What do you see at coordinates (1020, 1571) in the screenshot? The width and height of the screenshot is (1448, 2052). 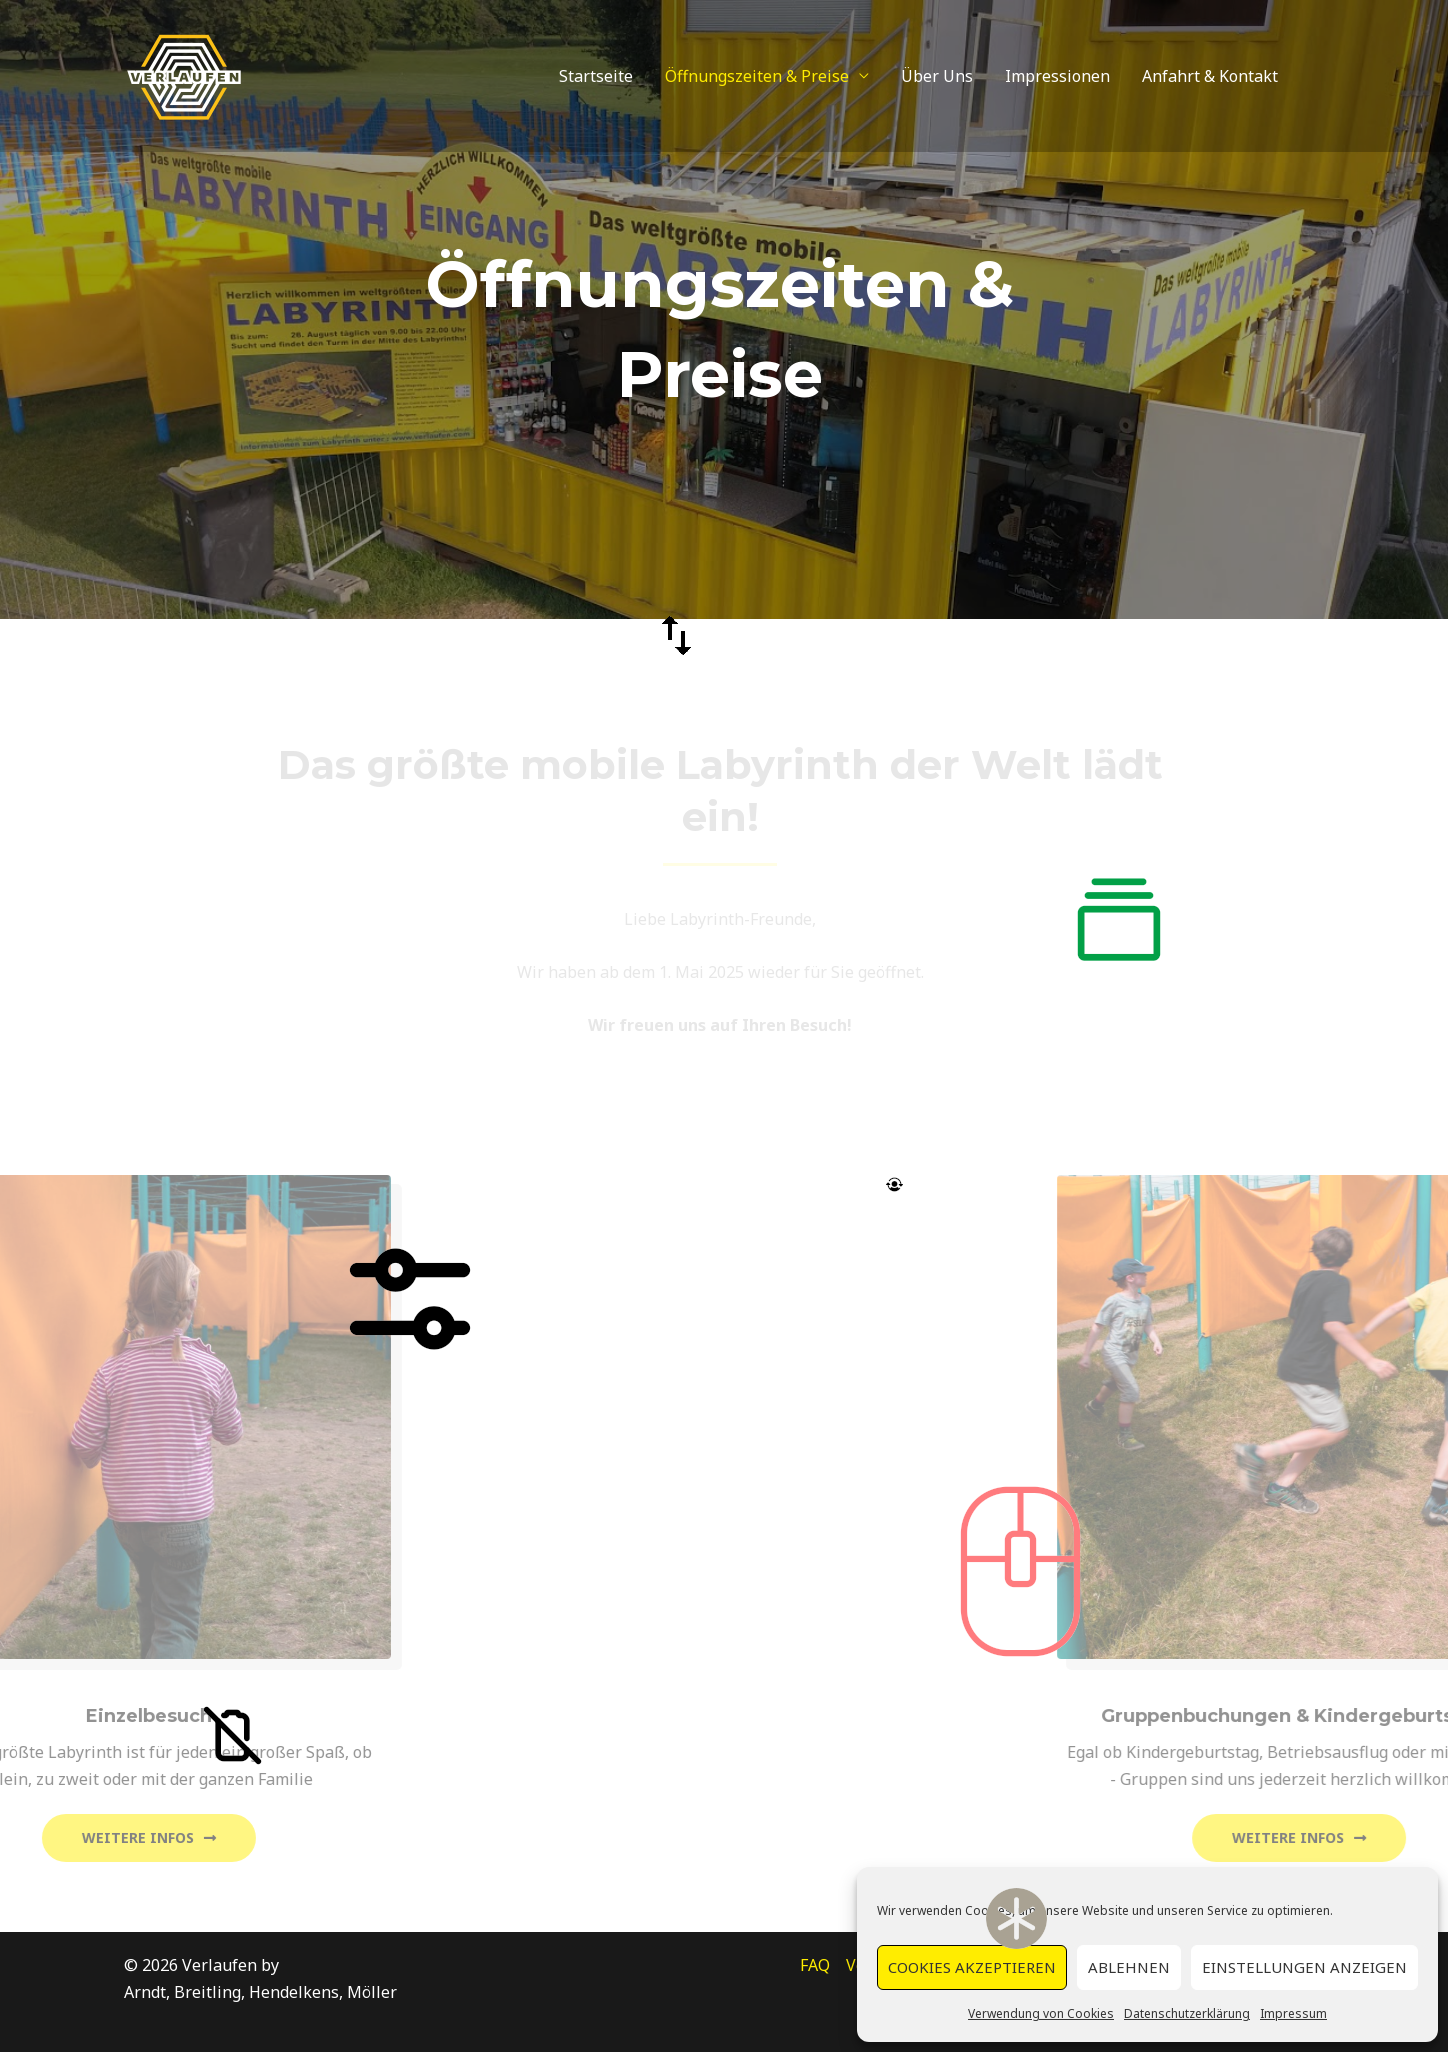 I see `indicates middle mouse button click action` at bounding box center [1020, 1571].